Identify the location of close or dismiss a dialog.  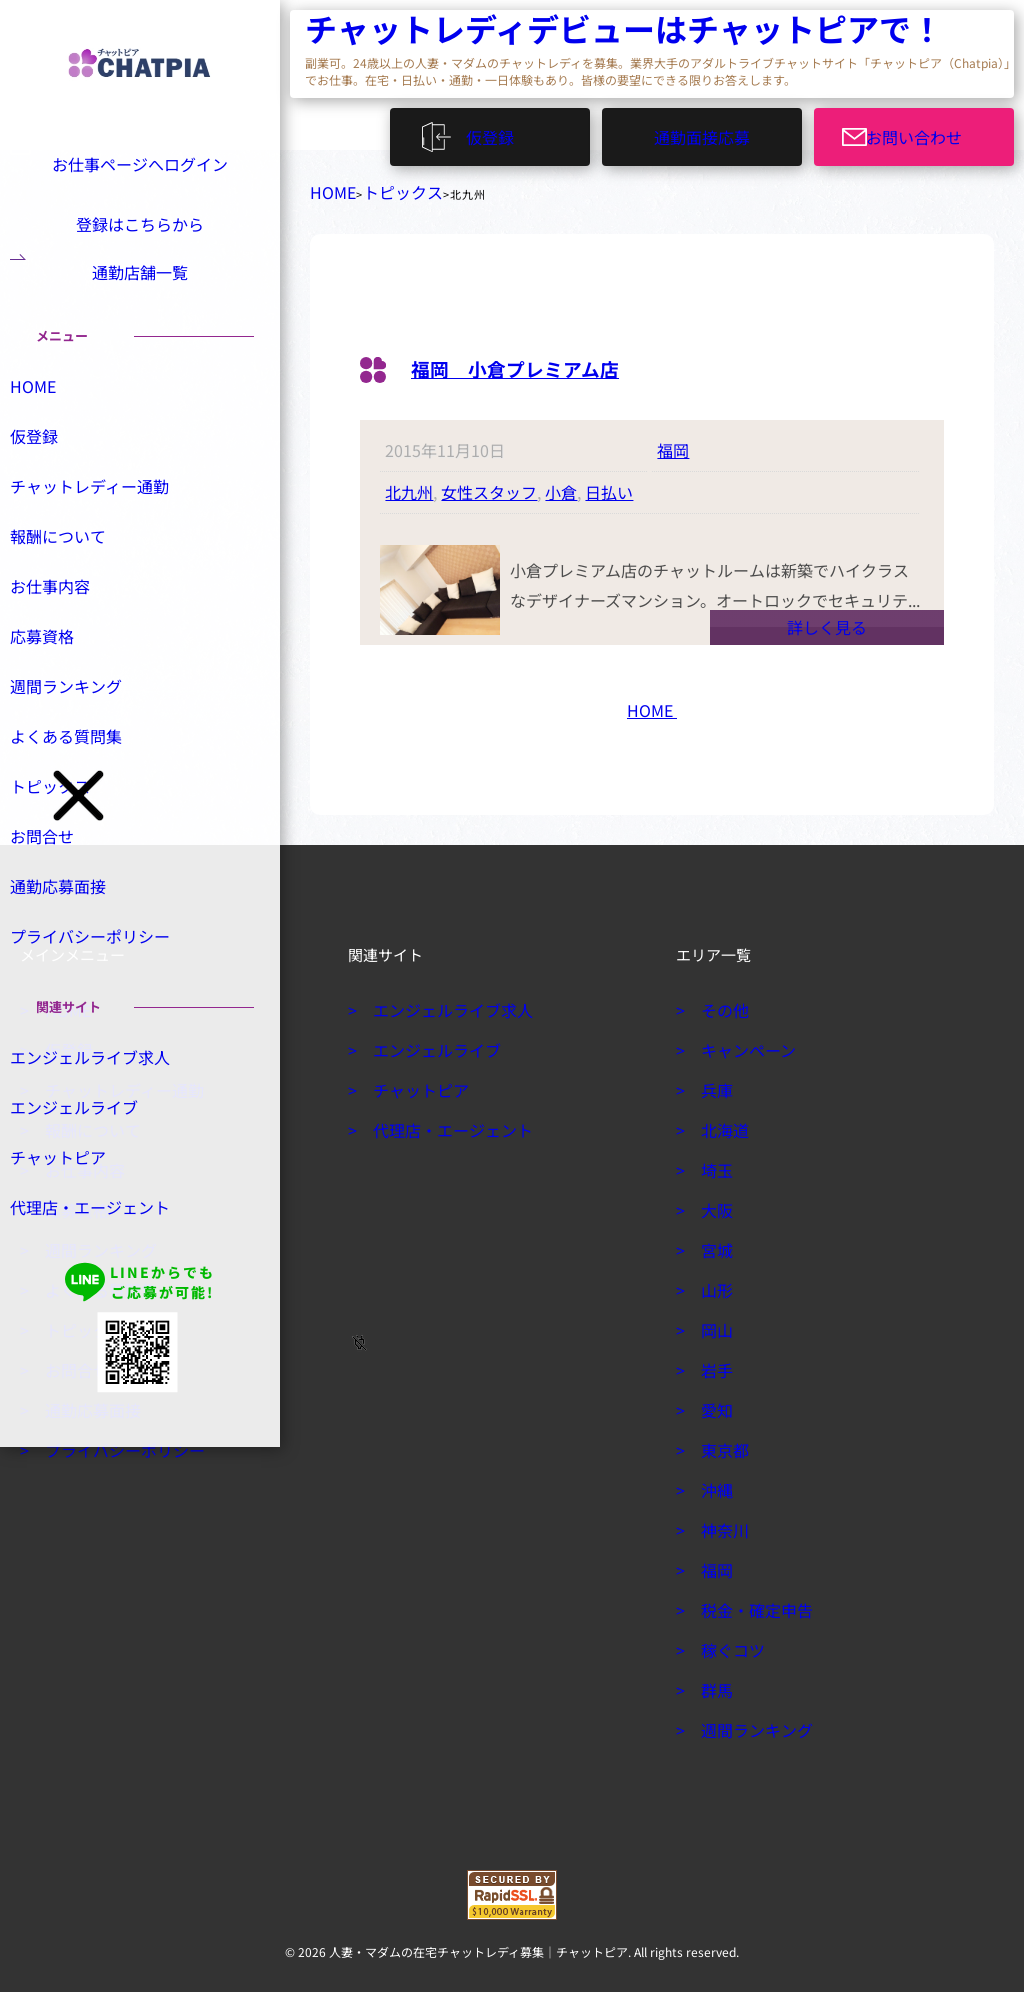
(78, 795).